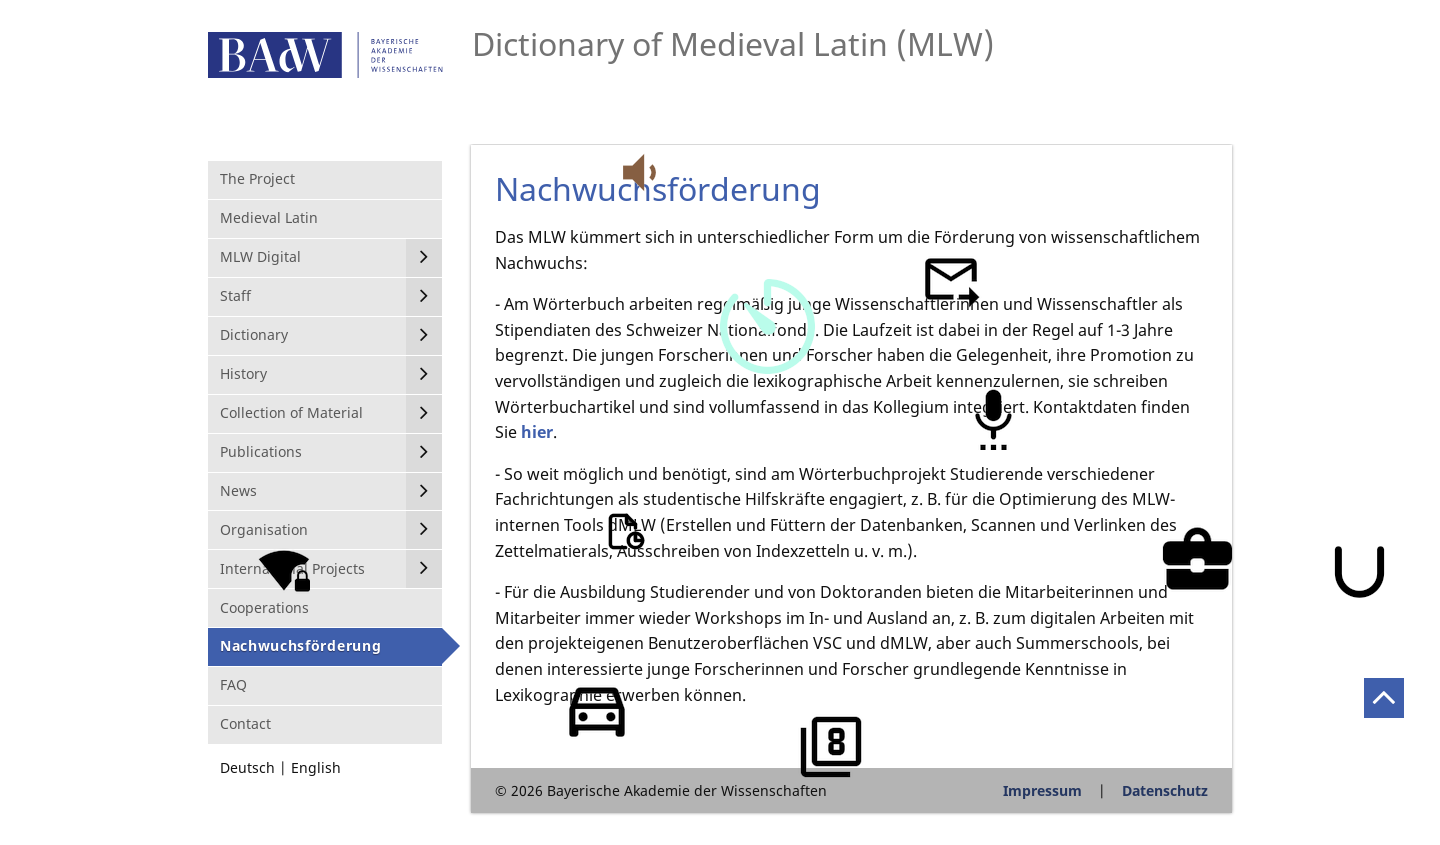  Describe the element at coordinates (767, 326) in the screenshot. I see `set a countdown timer` at that location.